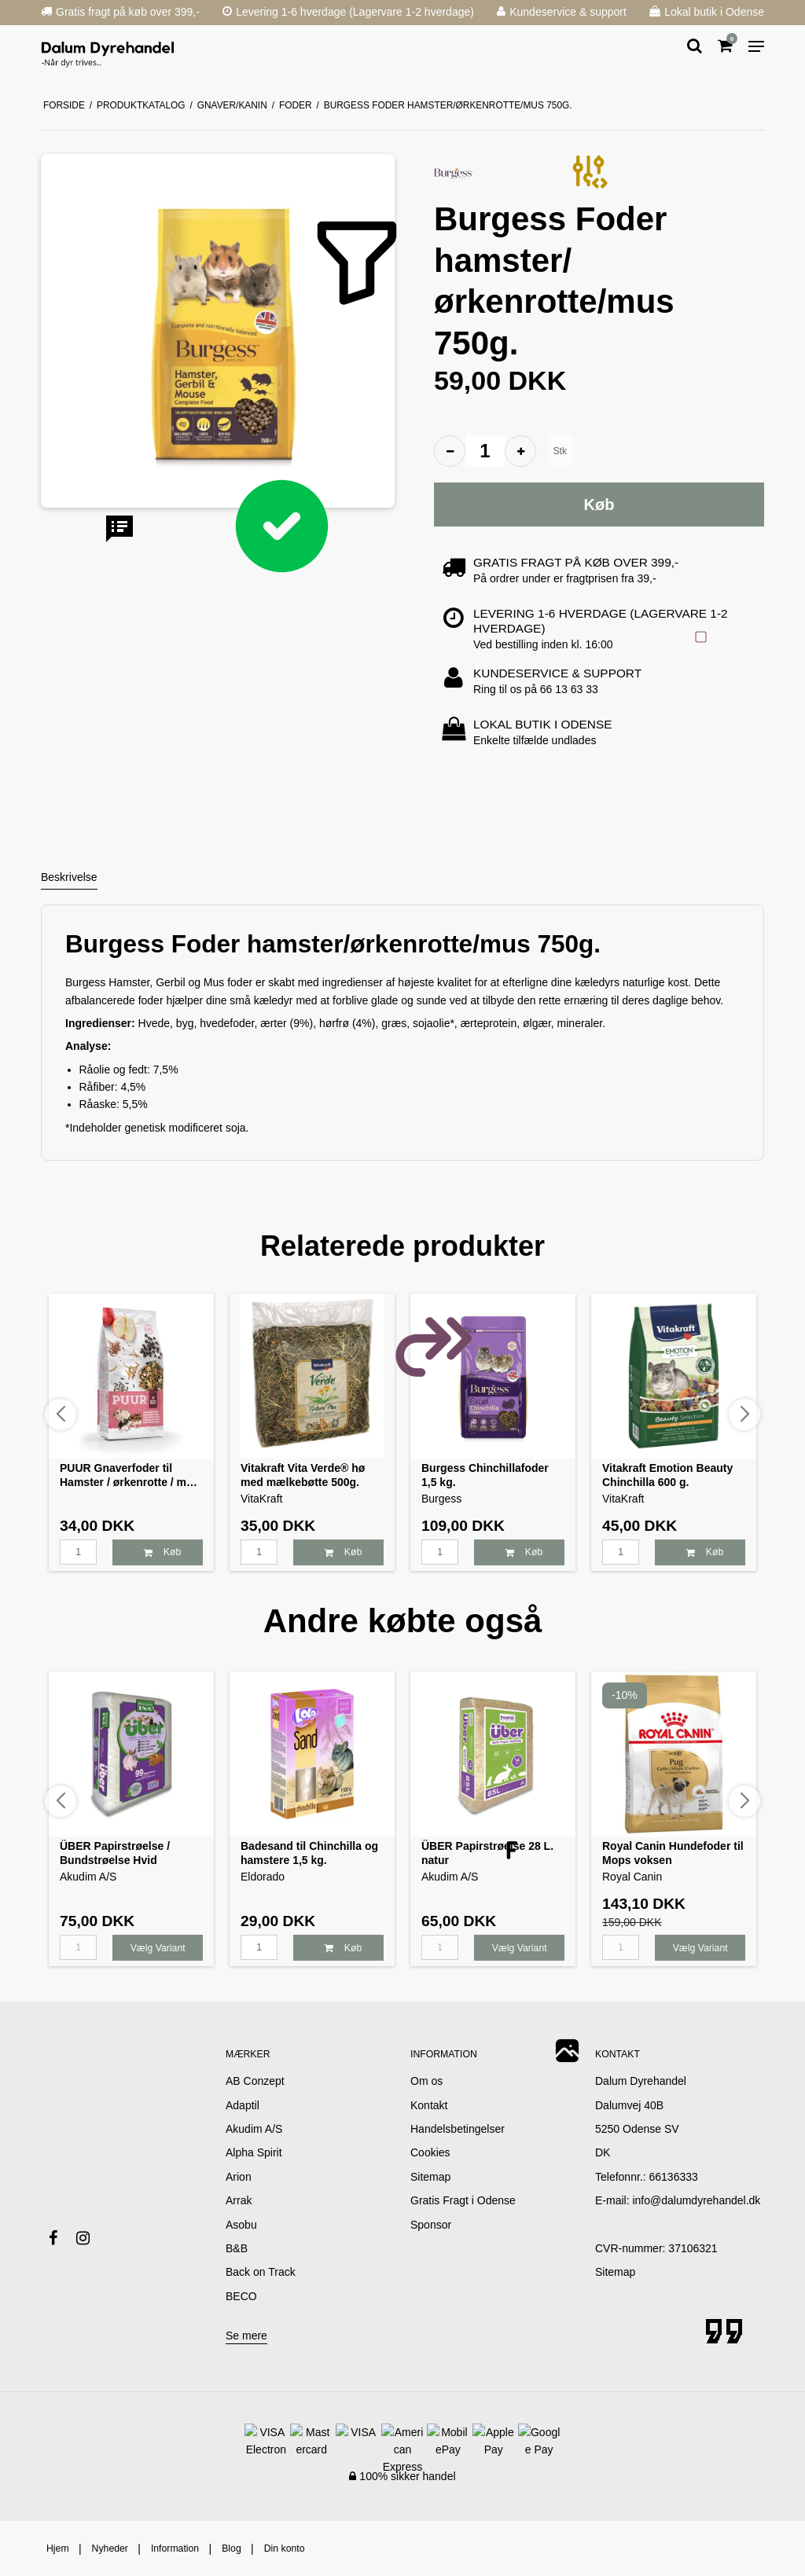 Image resolution: width=805 pixels, height=2576 pixels. What do you see at coordinates (724, 2331) in the screenshot?
I see `insert a block quote` at bounding box center [724, 2331].